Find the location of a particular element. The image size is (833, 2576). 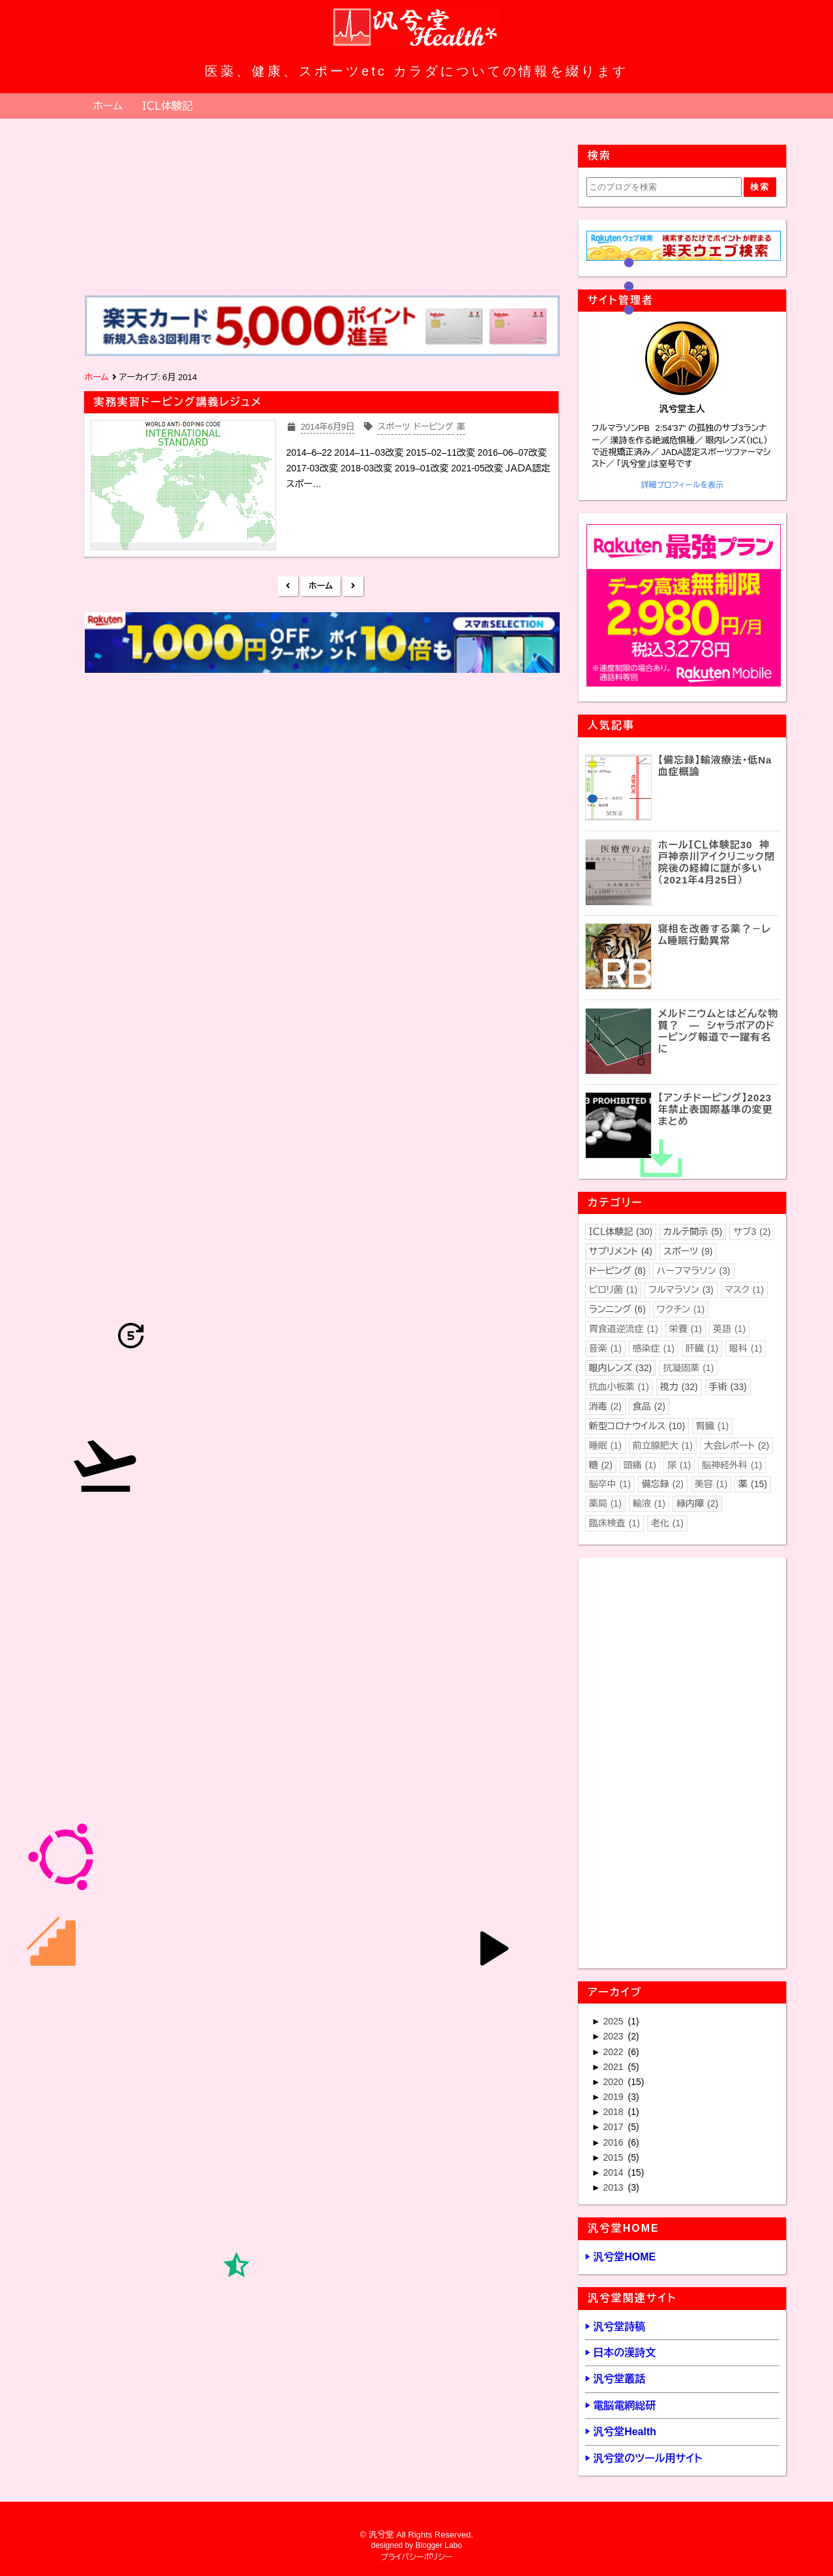

ubuntu operating system logo is located at coordinates (66, 1857).